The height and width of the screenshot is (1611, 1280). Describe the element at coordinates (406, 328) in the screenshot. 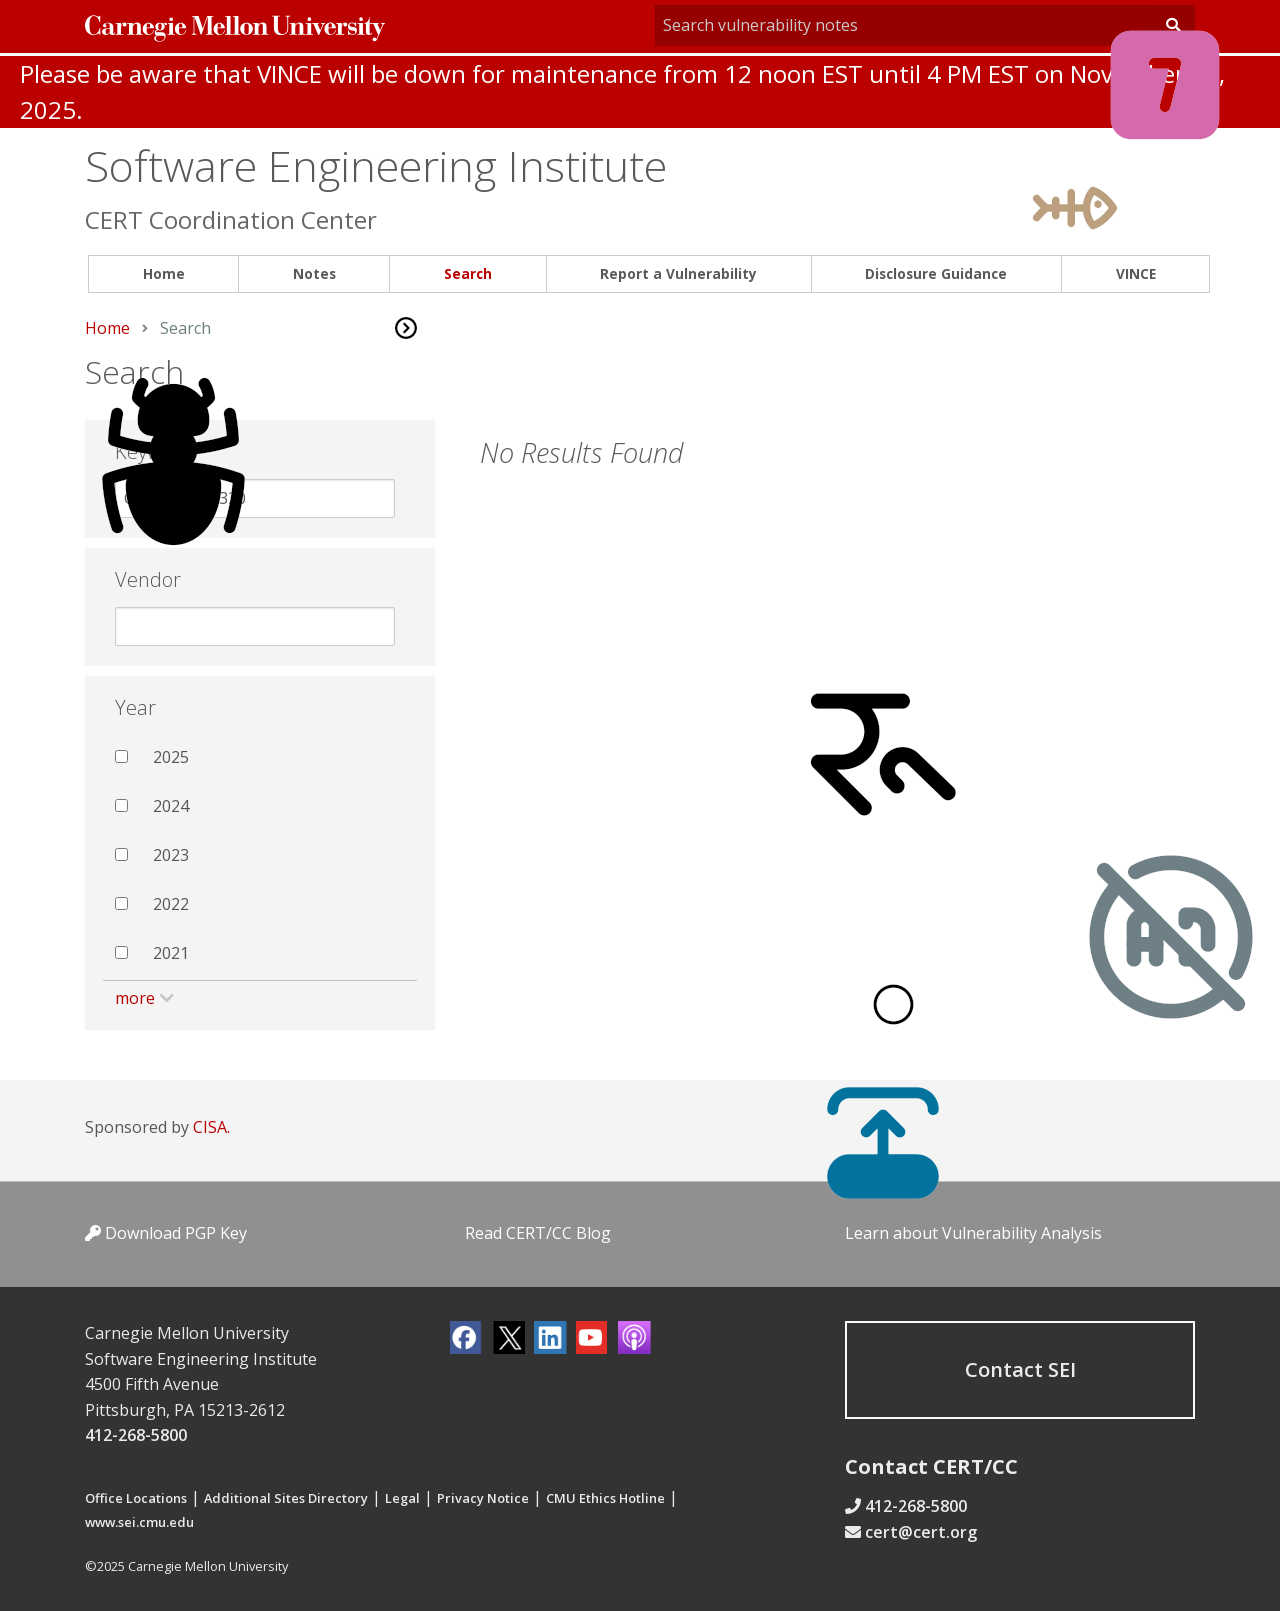

I see `go to next item or step` at that location.